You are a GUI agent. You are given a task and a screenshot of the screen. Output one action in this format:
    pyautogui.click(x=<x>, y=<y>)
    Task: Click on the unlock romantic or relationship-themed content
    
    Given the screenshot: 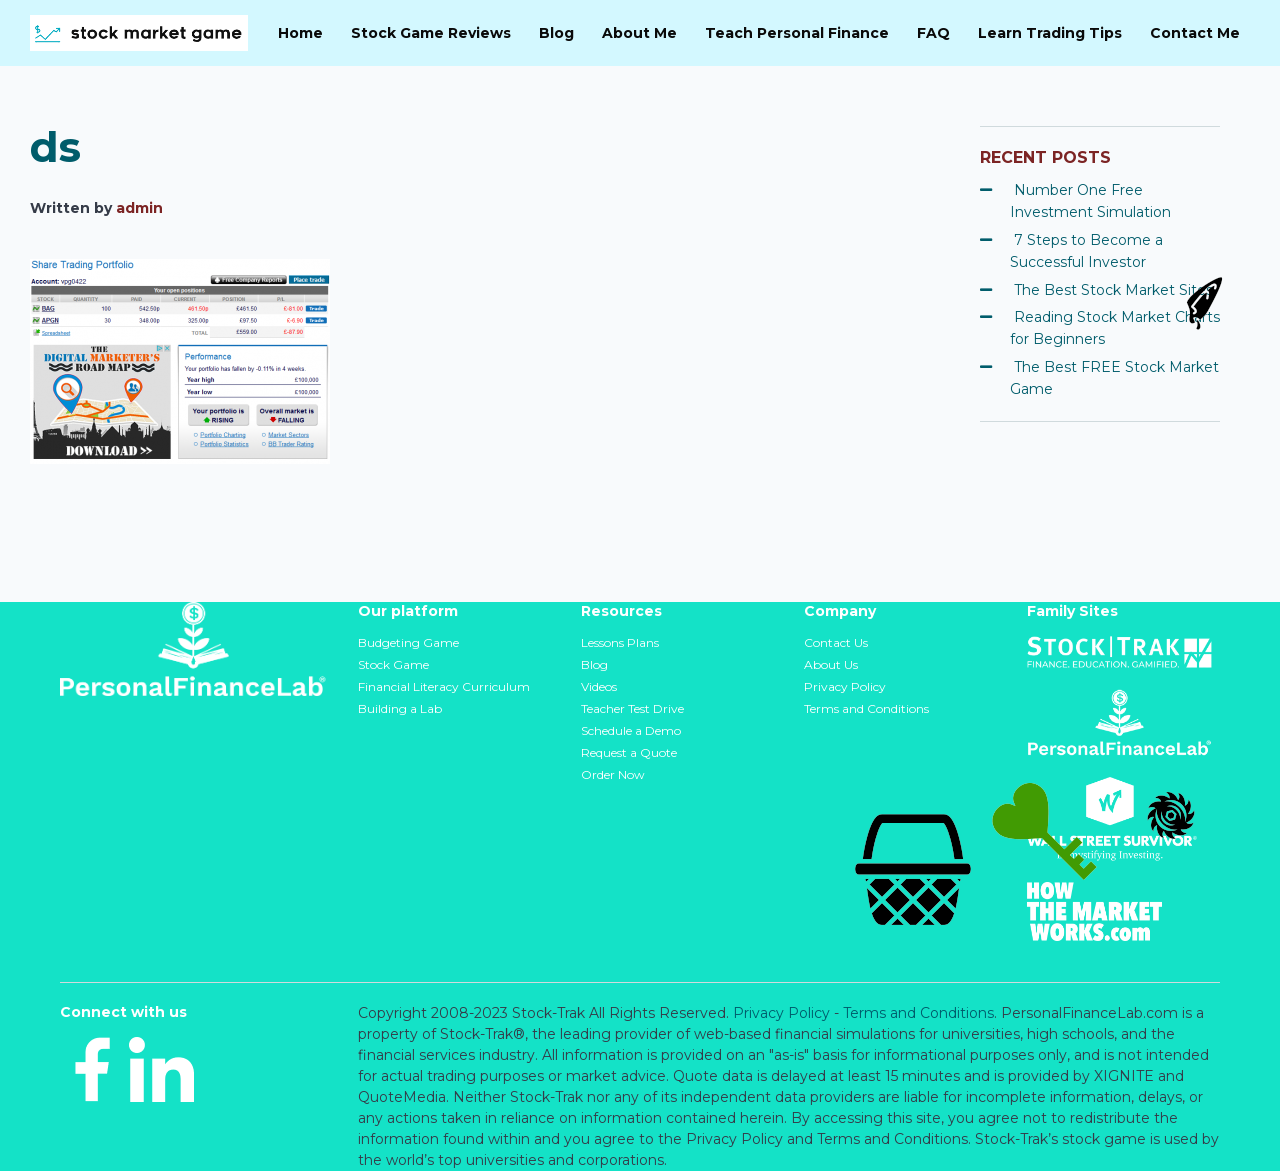 What is the action you would take?
    pyautogui.click(x=1044, y=831)
    